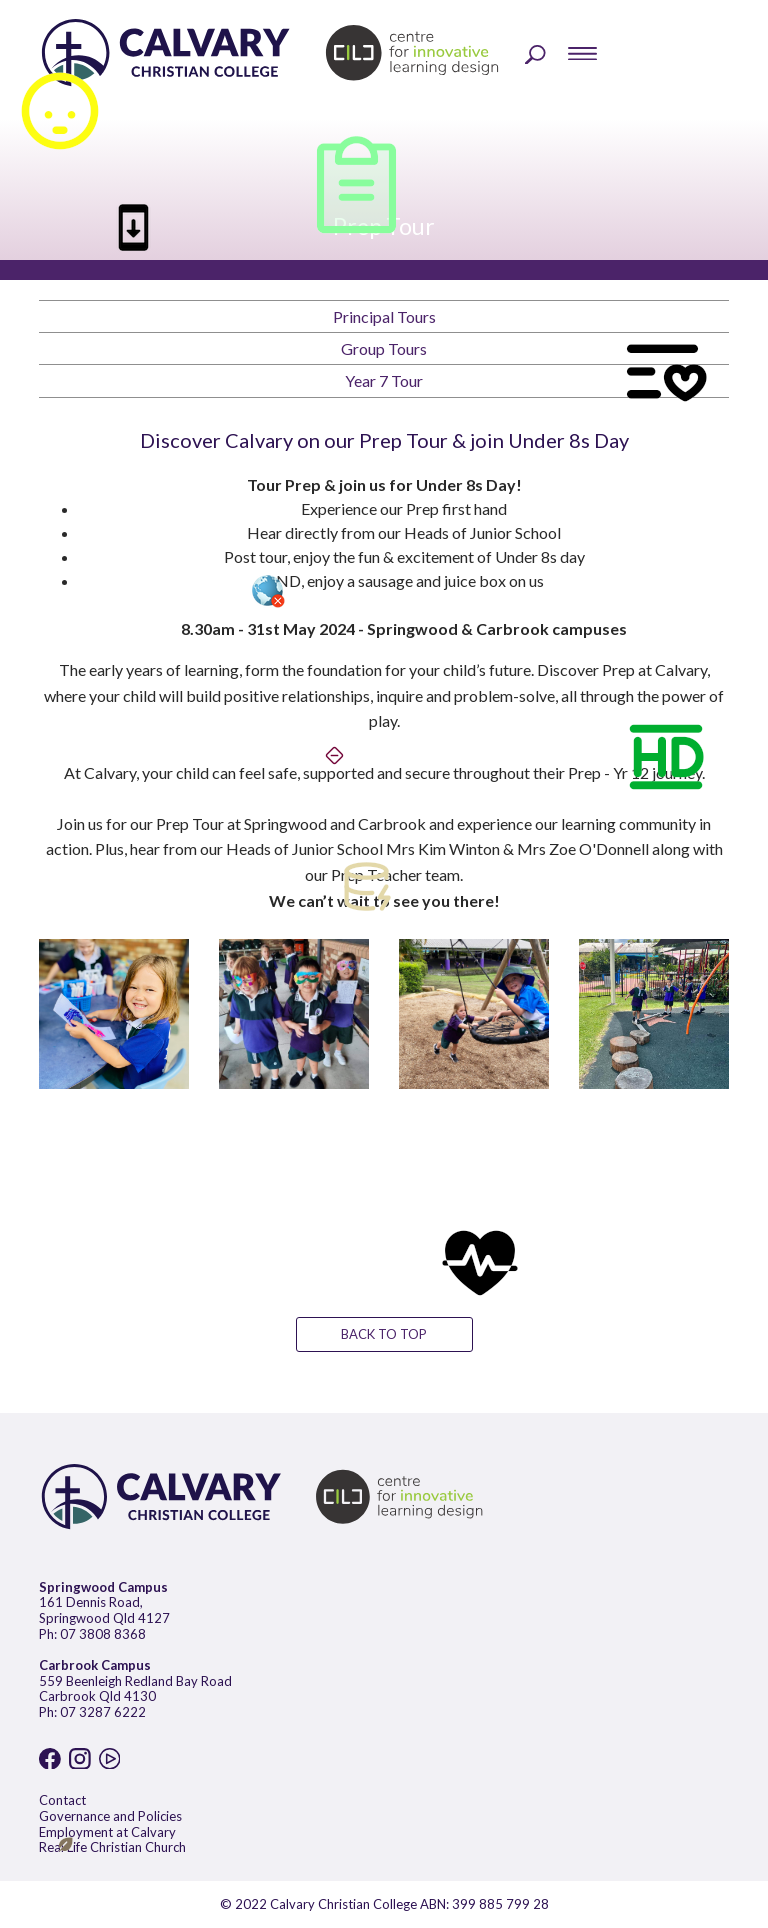 The image size is (768, 1928). Describe the element at coordinates (366, 886) in the screenshot. I see `database with active or real-time processing` at that location.